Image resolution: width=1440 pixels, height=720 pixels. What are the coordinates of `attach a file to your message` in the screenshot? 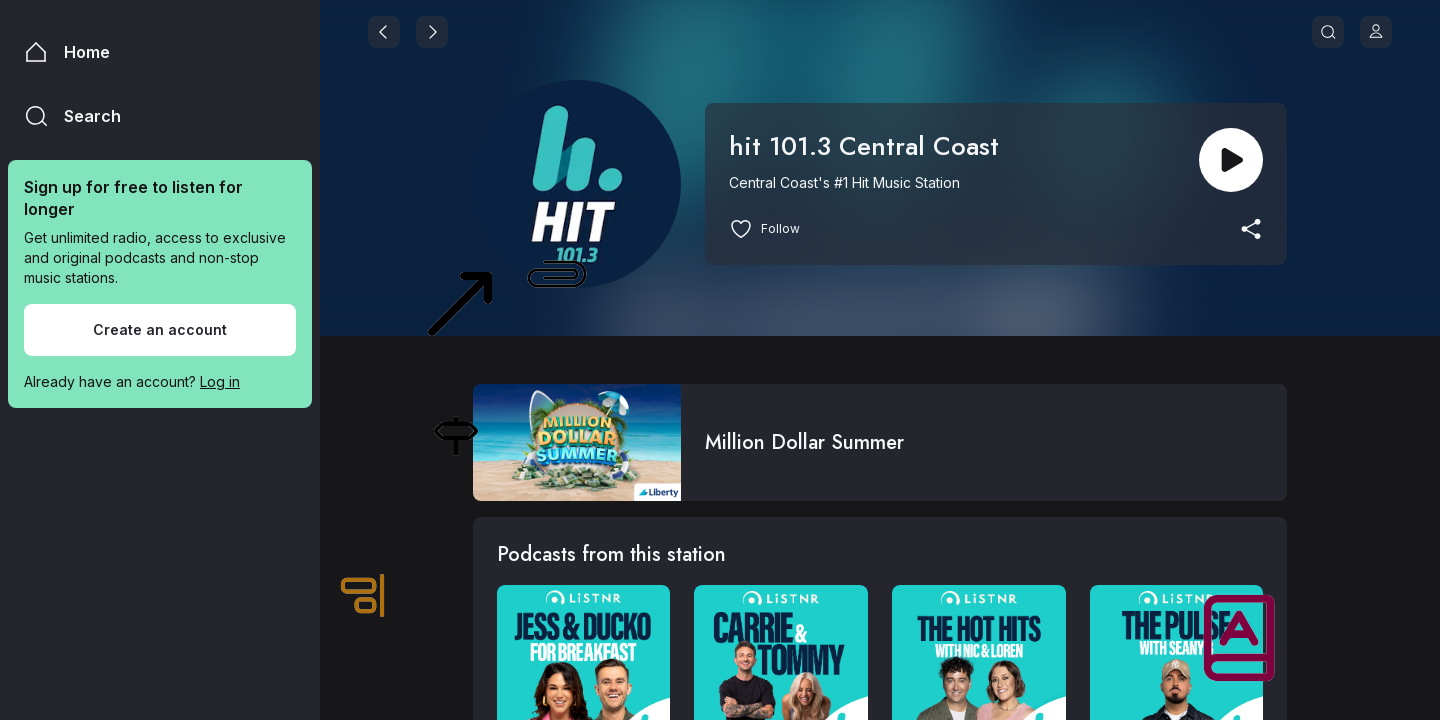 It's located at (557, 274).